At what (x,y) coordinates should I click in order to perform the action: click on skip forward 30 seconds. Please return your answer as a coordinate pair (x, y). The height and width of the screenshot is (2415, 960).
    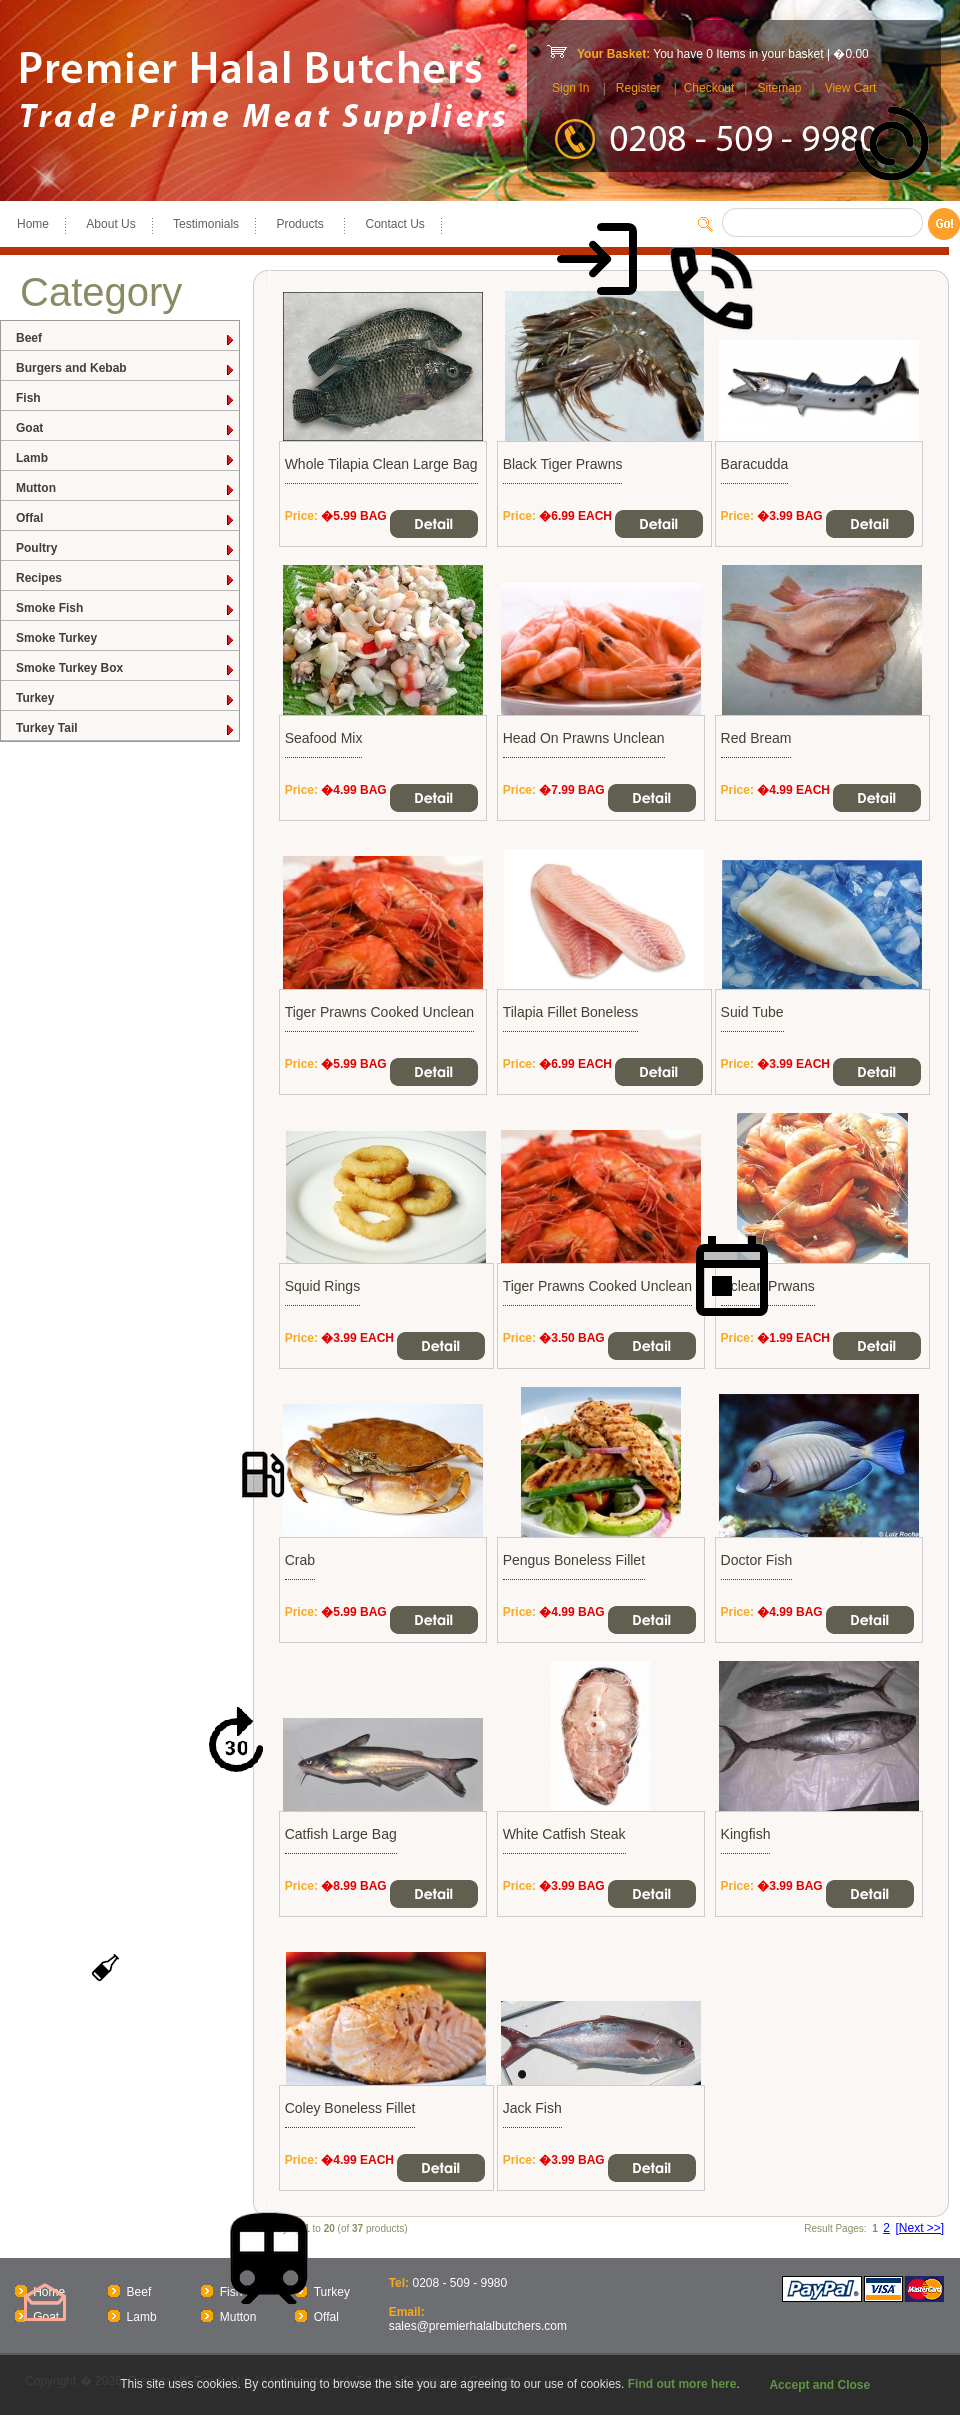
    Looking at the image, I should click on (236, 1741).